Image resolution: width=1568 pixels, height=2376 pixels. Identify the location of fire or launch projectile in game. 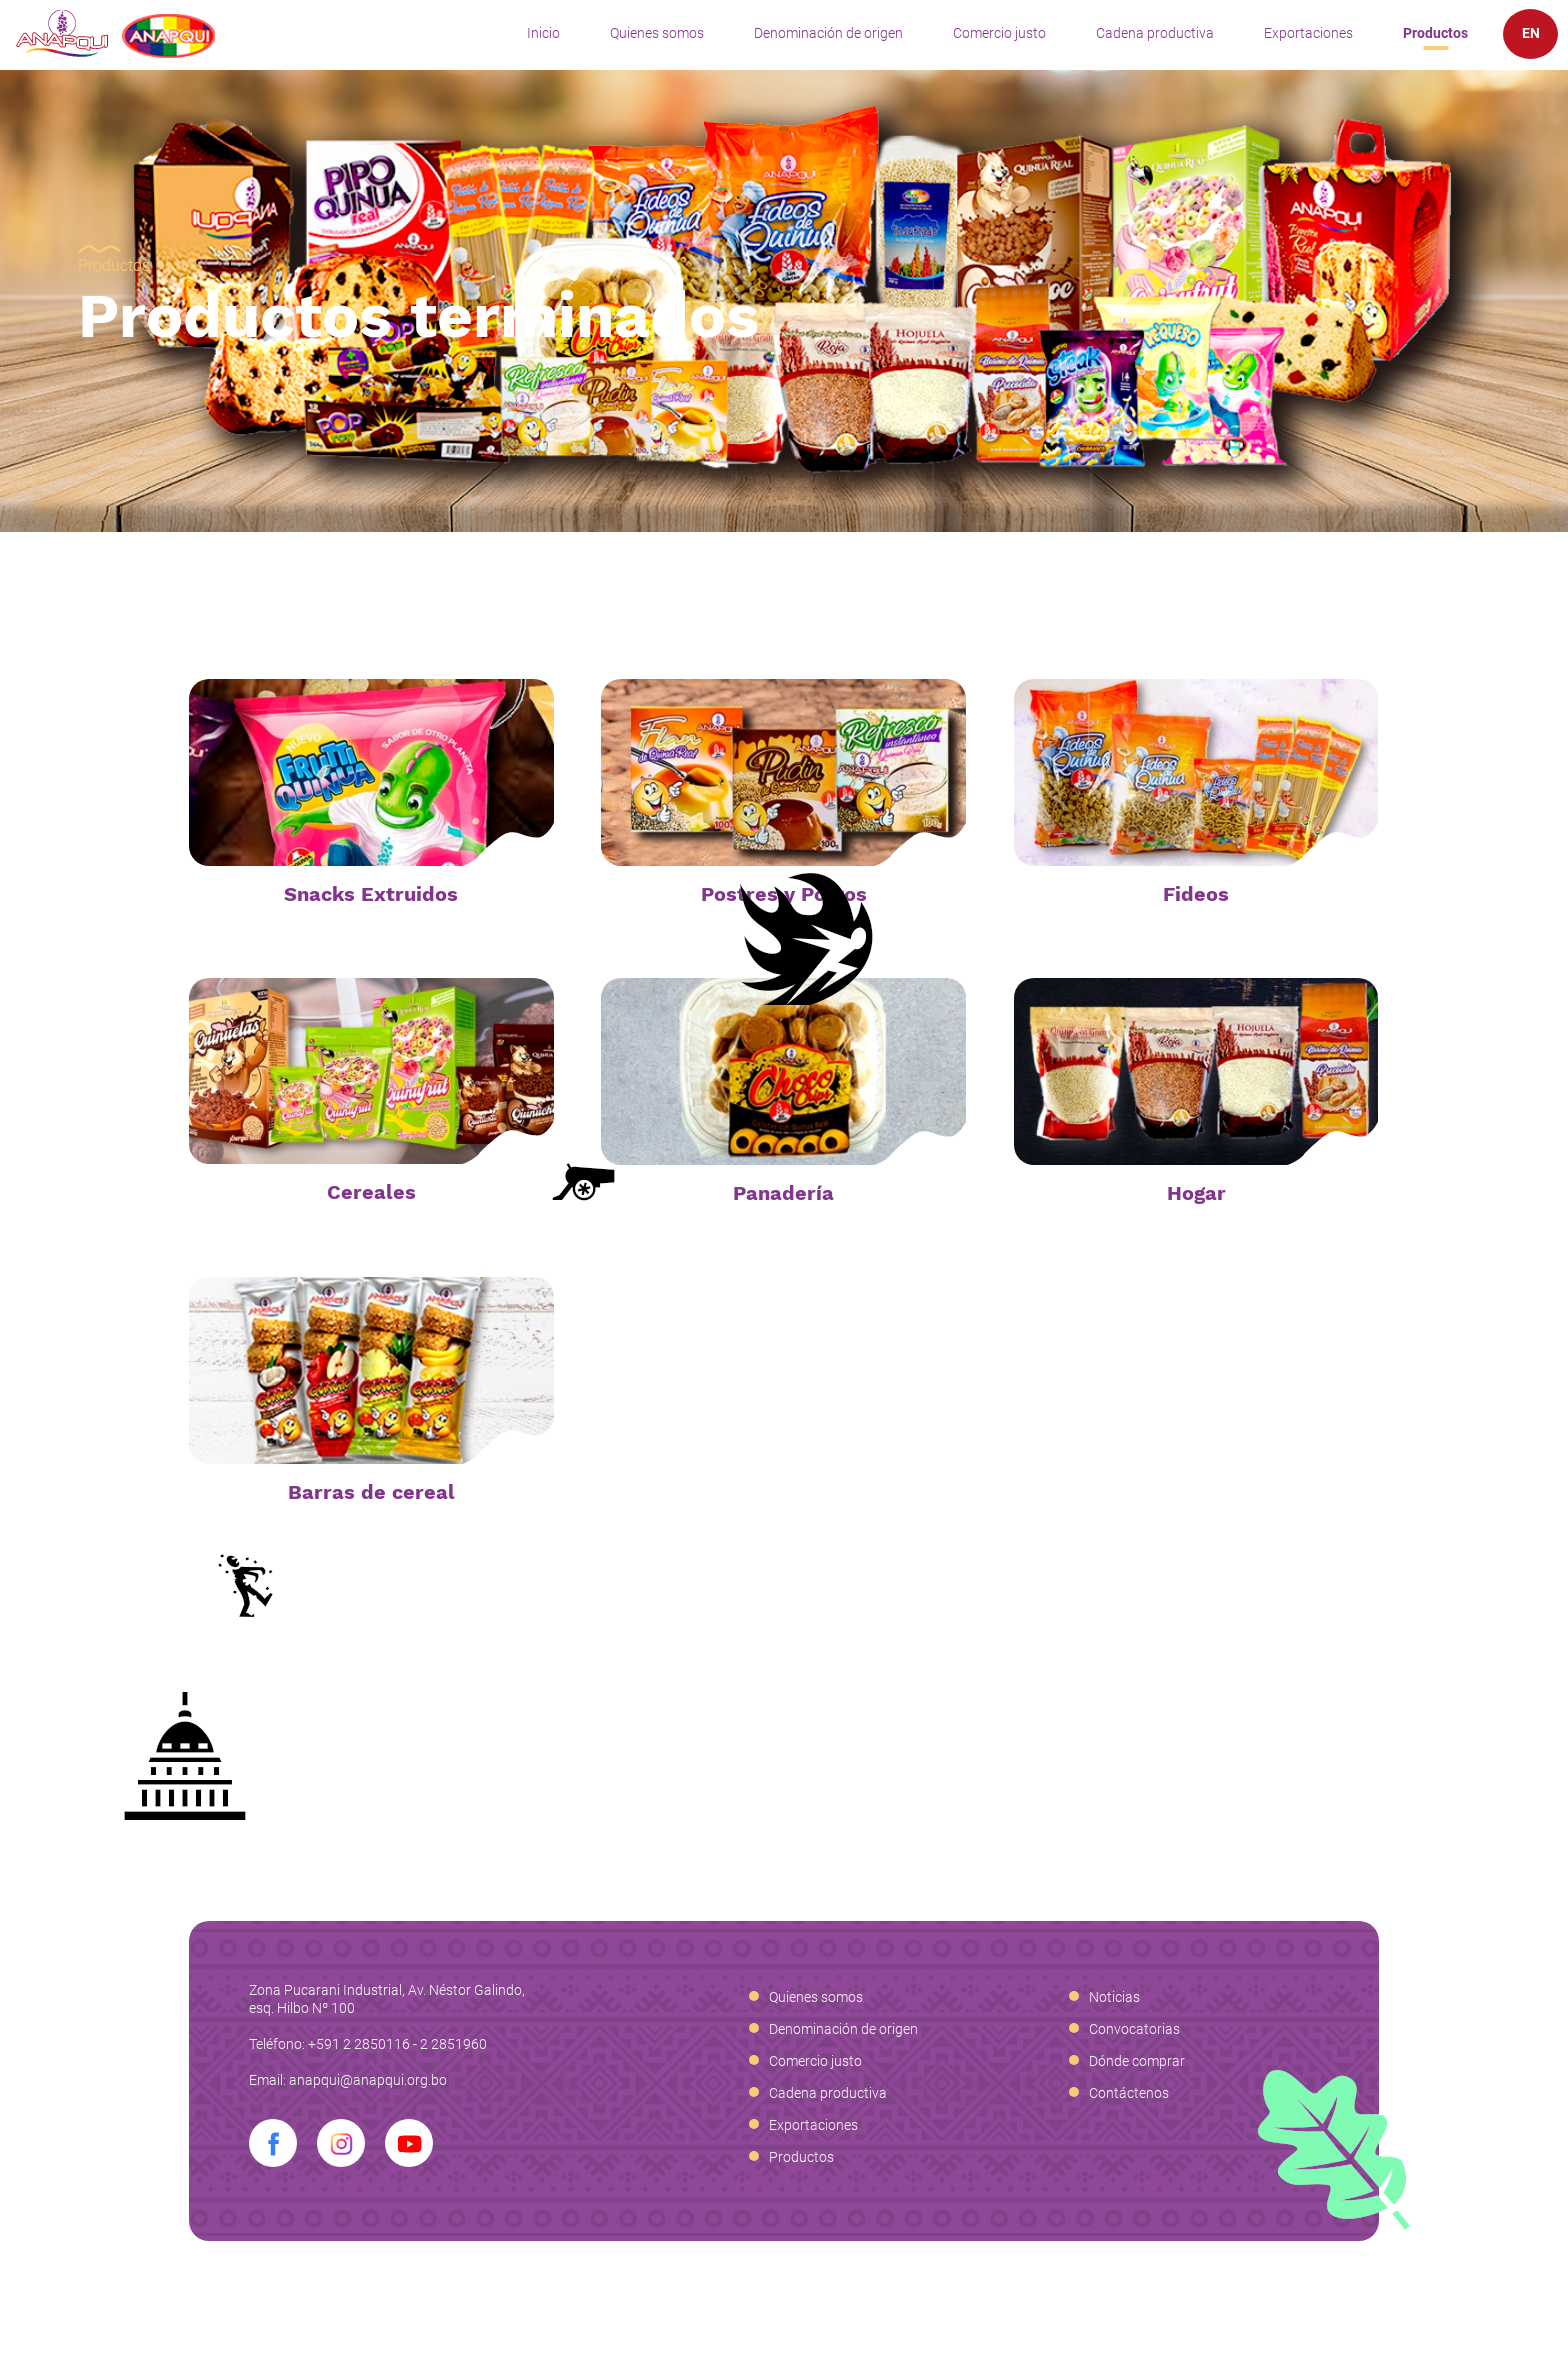
(583, 1181).